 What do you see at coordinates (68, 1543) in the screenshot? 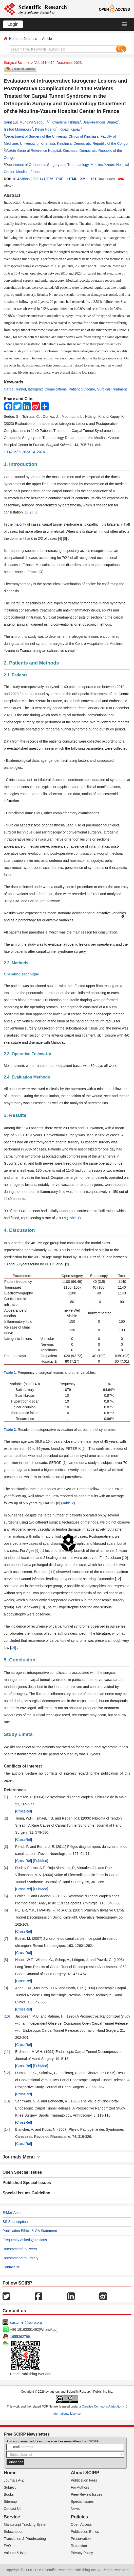
I see `find nearby florists or flower shops` at bounding box center [68, 1543].